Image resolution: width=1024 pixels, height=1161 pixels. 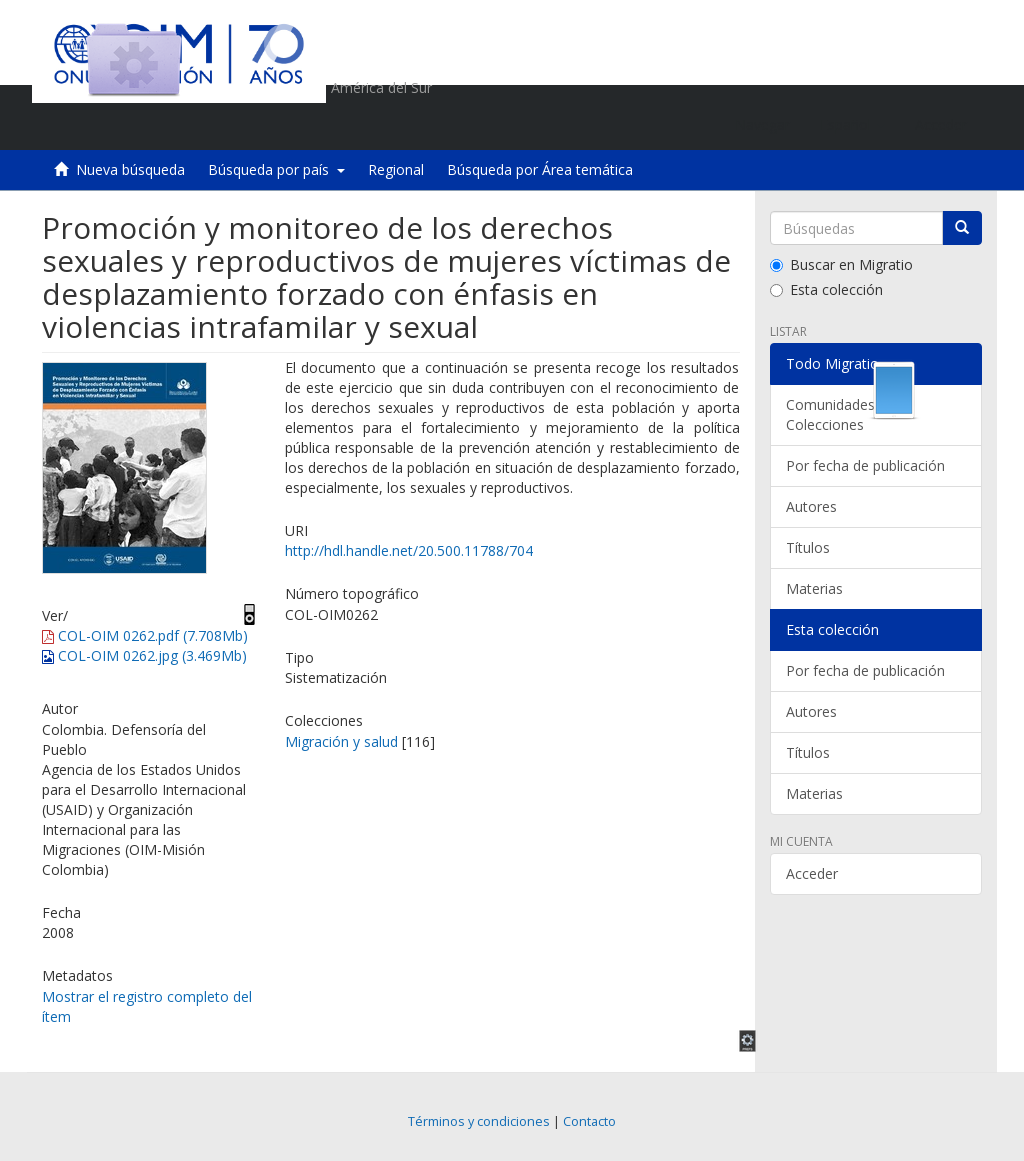 What do you see at coordinates (249, 614) in the screenshot?
I see `iPod nano device in sidebar` at bounding box center [249, 614].